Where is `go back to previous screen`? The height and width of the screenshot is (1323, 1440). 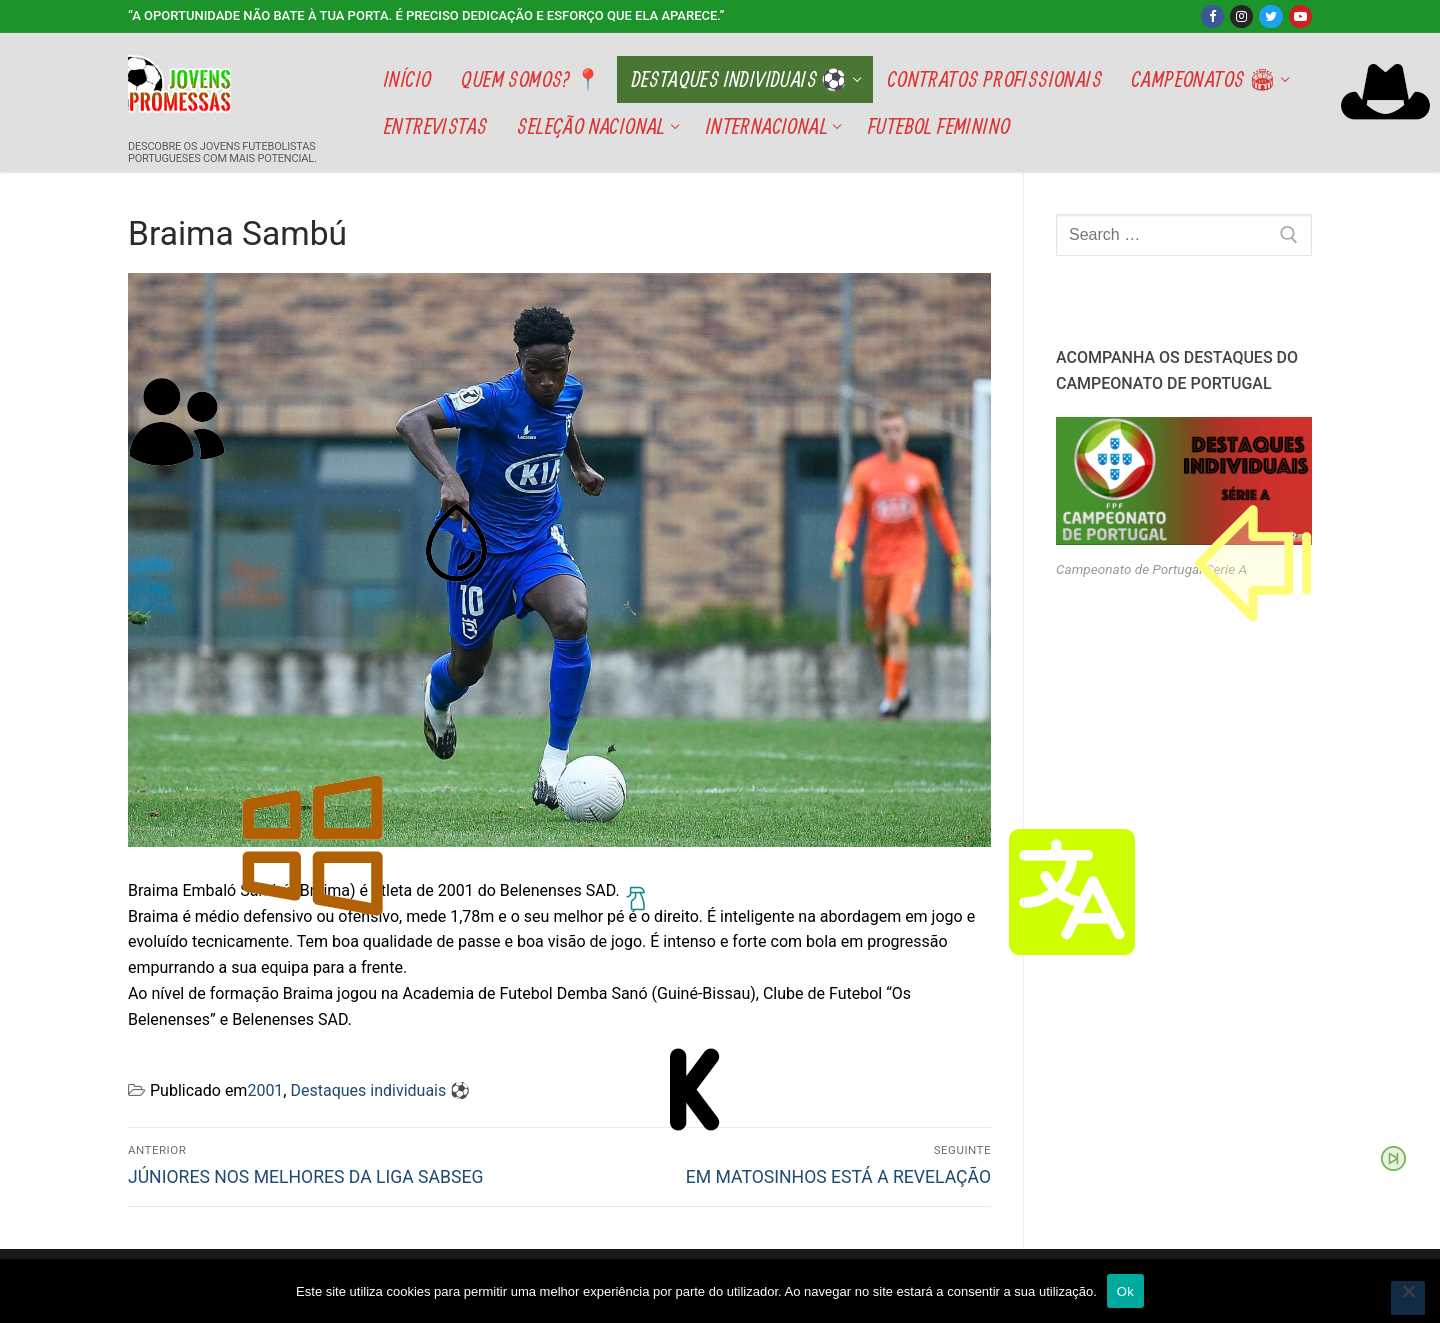 go back to previous screen is located at coordinates (1257, 563).